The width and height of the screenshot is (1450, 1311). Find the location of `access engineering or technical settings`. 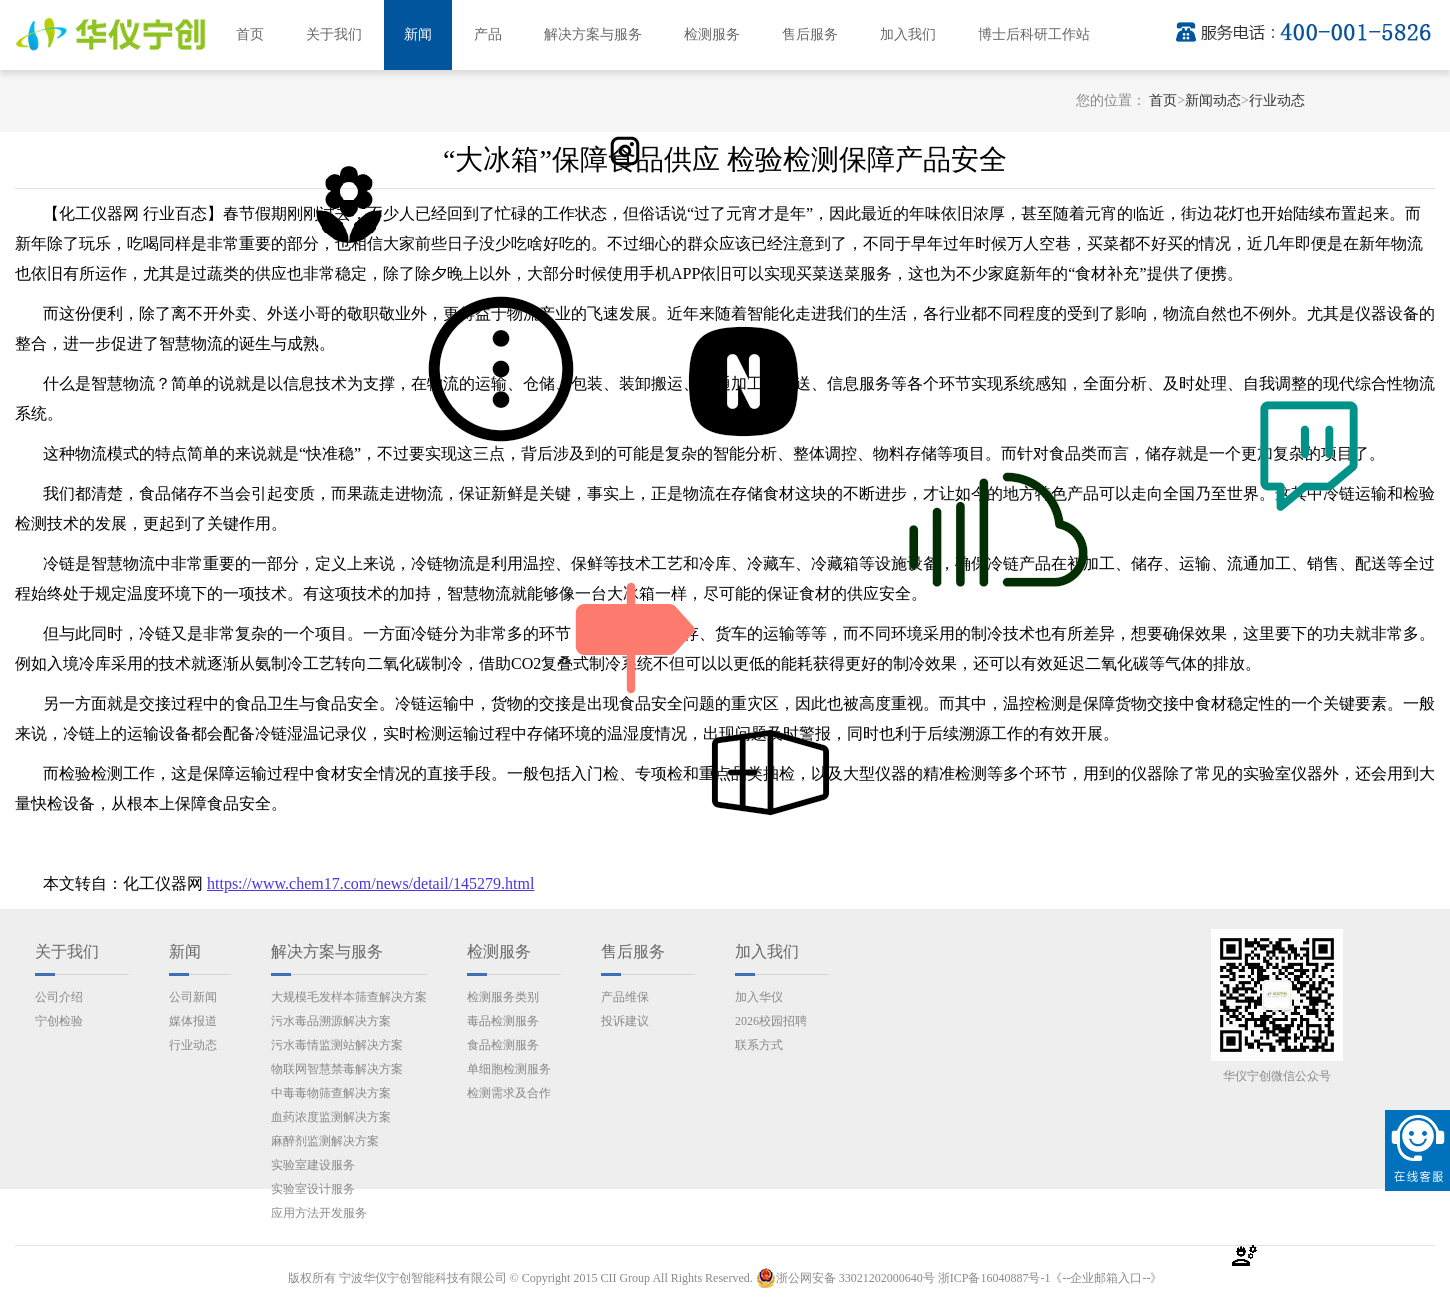

access engineering or technical settings is located at coordinates (1244, 1255).